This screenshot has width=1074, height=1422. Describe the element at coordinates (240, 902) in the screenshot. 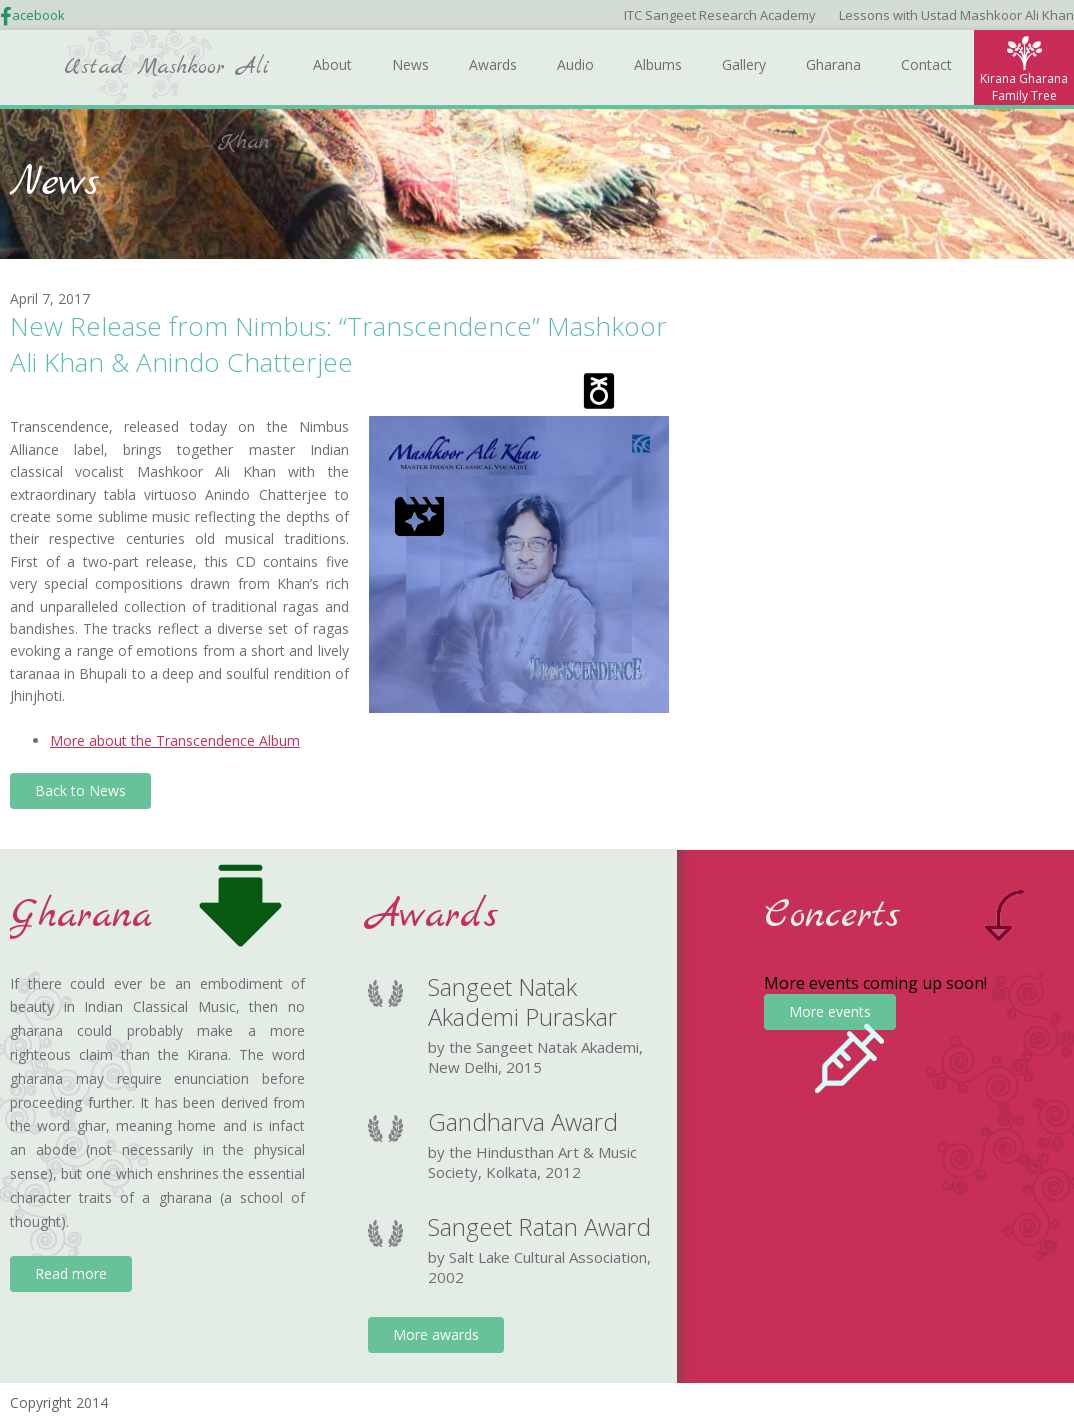

I see `download file or content` at that location.